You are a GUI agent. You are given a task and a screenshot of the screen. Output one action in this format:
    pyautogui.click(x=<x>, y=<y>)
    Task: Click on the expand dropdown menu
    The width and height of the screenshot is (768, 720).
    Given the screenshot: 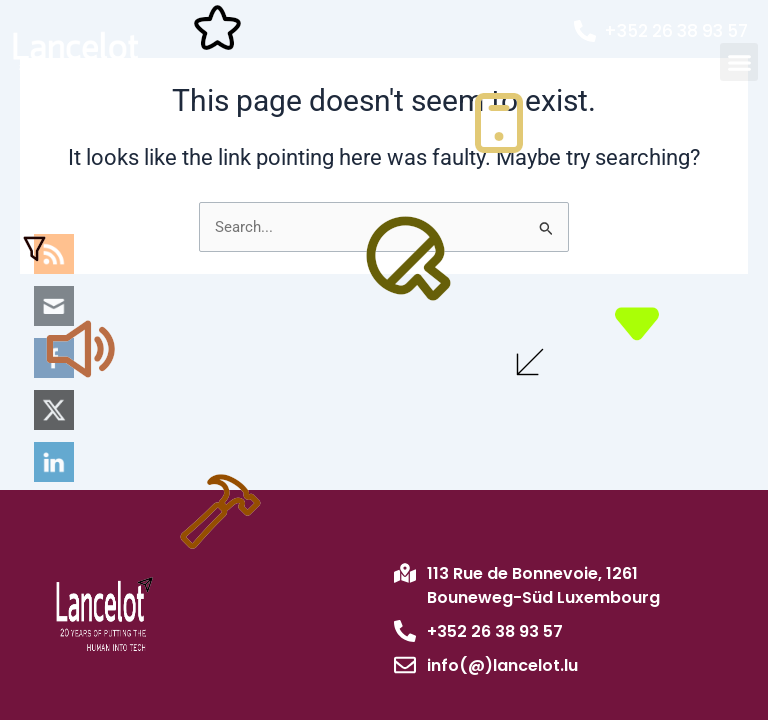 What is the action you would take?
    pyautogui.click(x=637, y=322)
    